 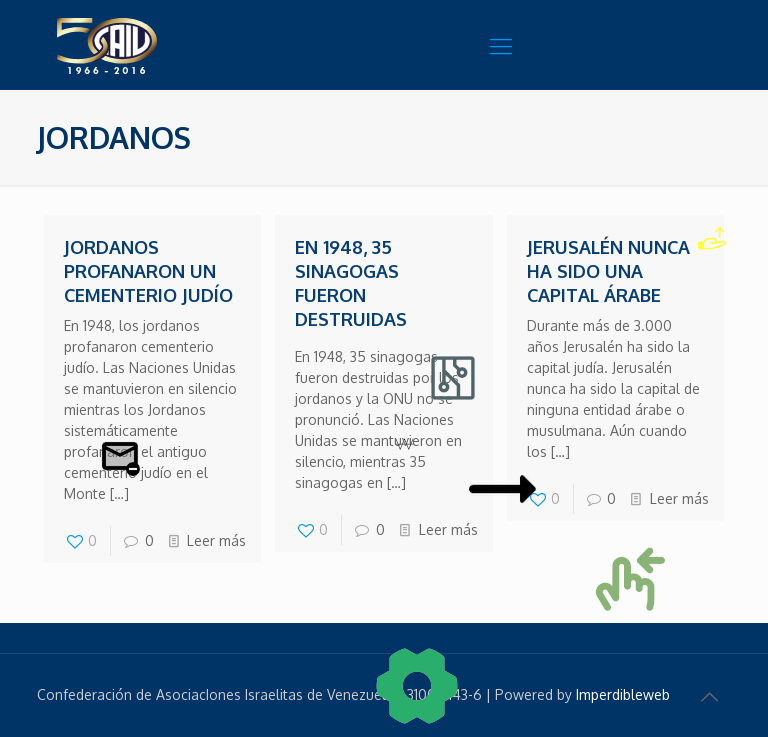 I want to click on indicates south korean won currency, so click(x=404, y=443).